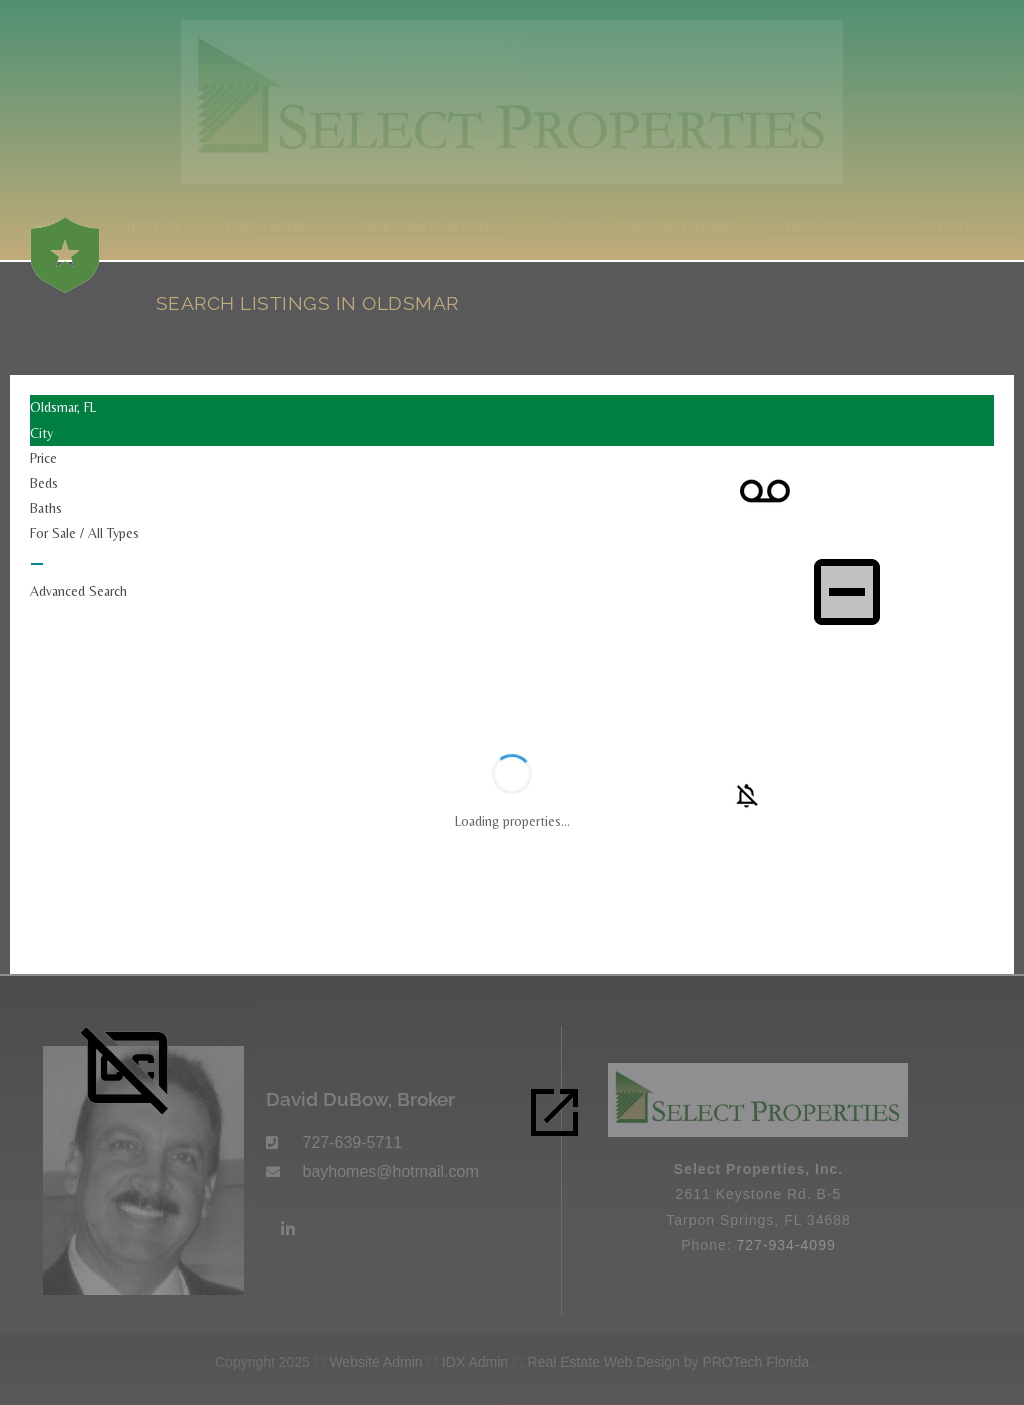 The width and height of the screenshot is (1024, 1405). What do you see at coordinates (765, 492) in the screenshot?
I see `access voicemail messages` at bounding box center [765, 492].